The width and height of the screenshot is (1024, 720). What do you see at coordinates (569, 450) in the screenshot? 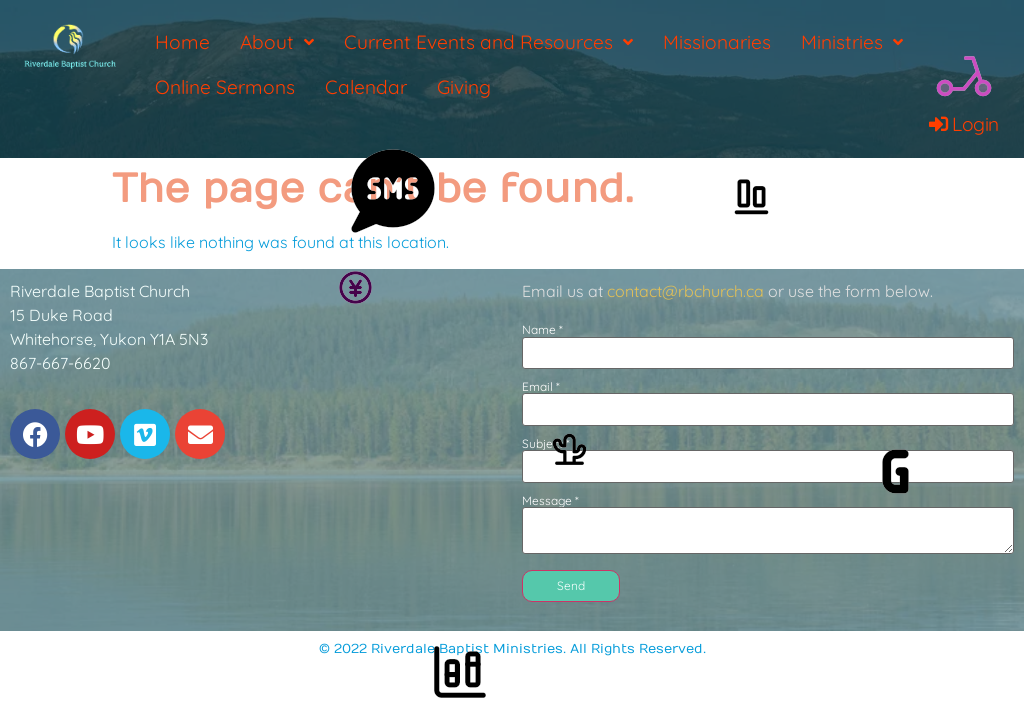
I see `indicates desert or arid climate theme` at bounding box center [569, 450].